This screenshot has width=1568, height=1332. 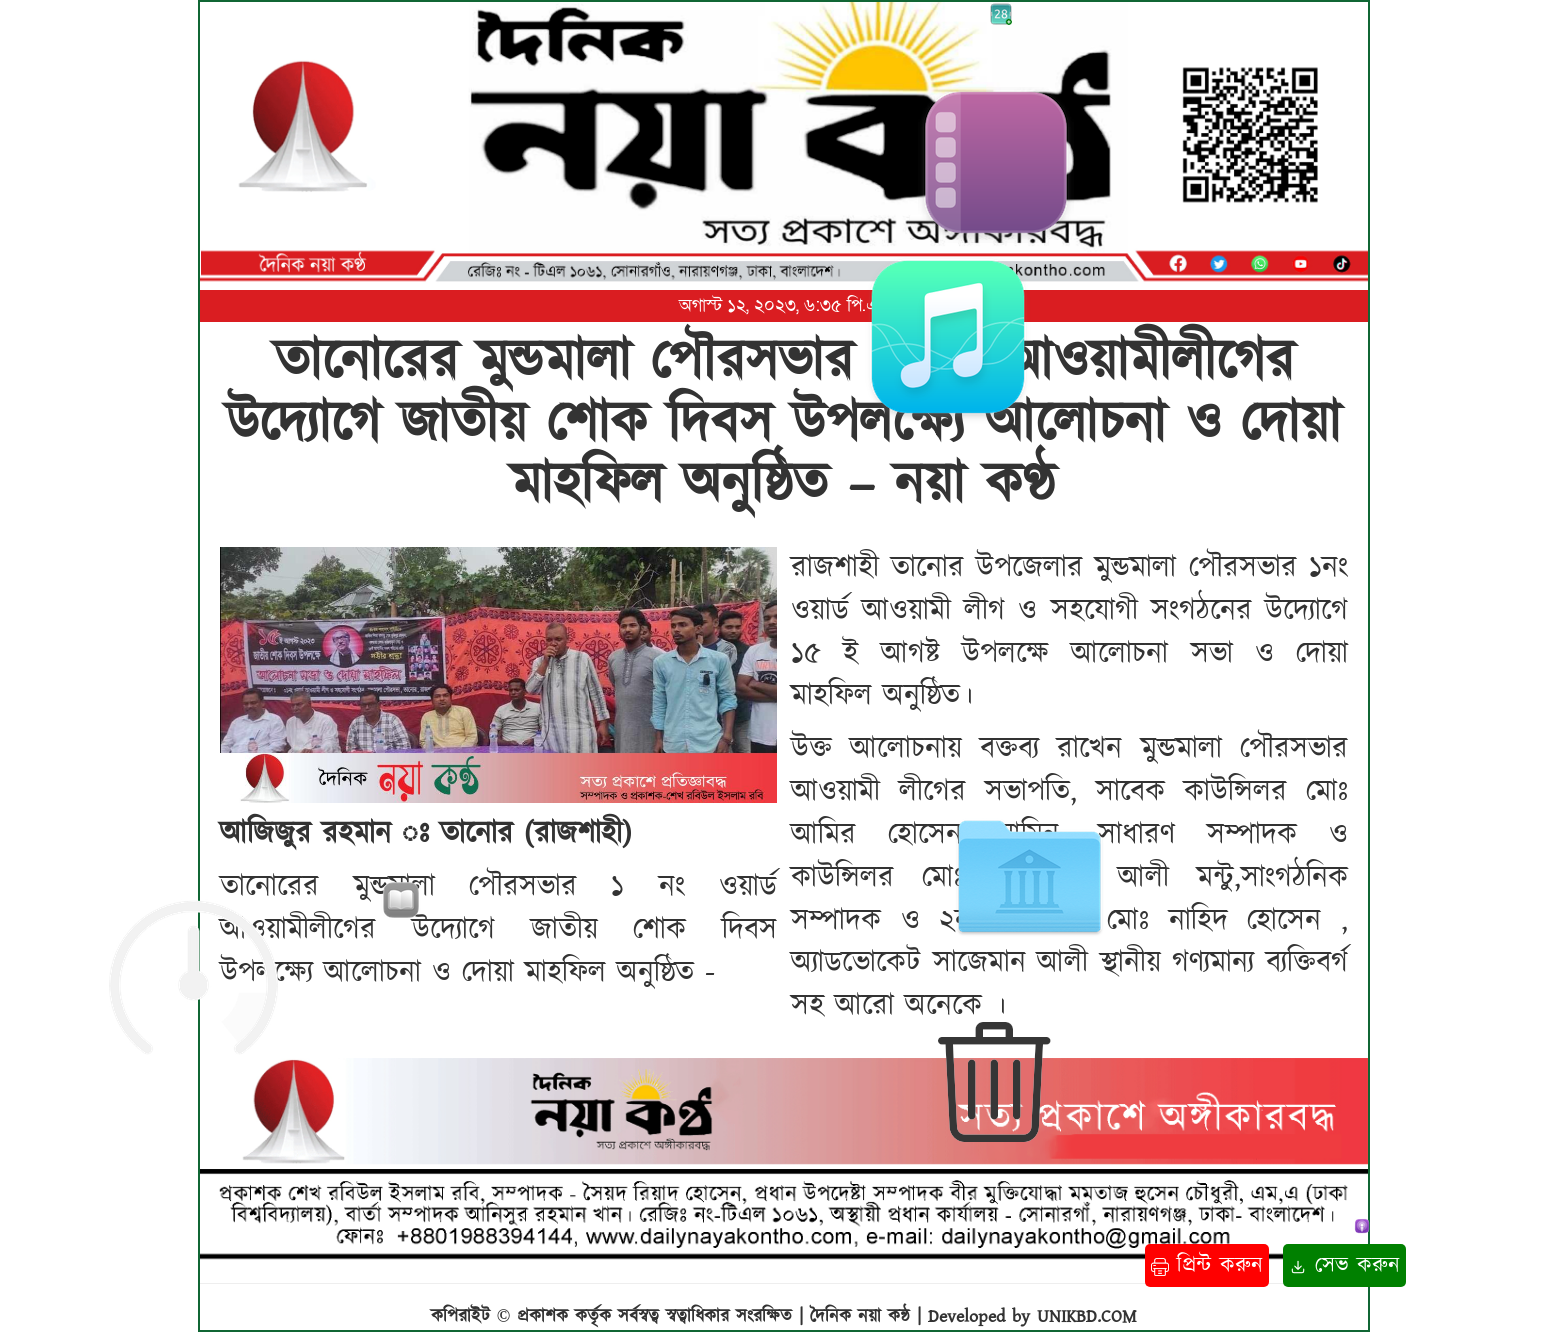 I want to click on access the system library folder, so click(x=1029, y=876).